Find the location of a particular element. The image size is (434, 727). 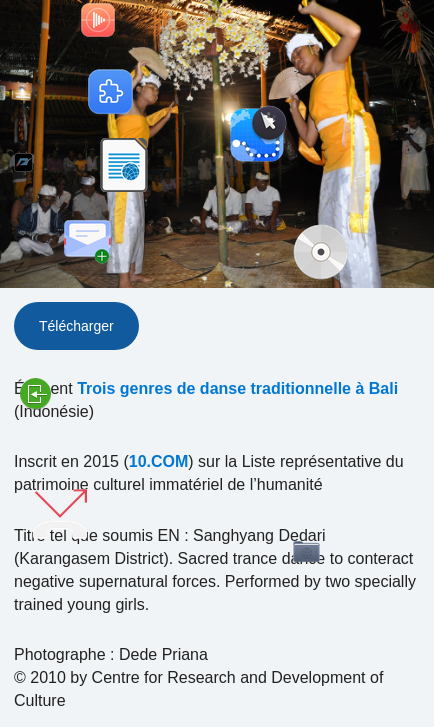

indicates a blank CD-R disc ready for burning is located at coordinates (321, 252).